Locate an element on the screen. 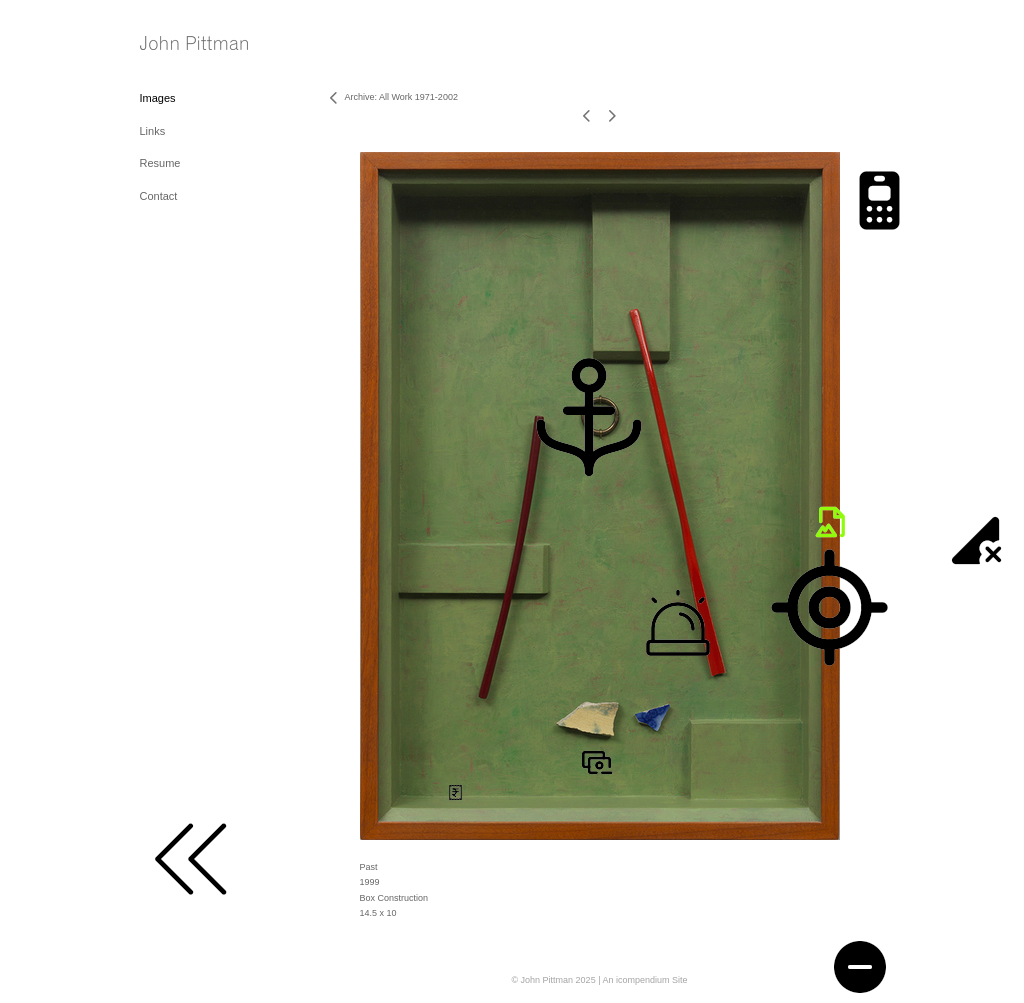 This screenshot has width=1024, height=1003. call using a classic mobile phone is located at coordinates (879, 200).